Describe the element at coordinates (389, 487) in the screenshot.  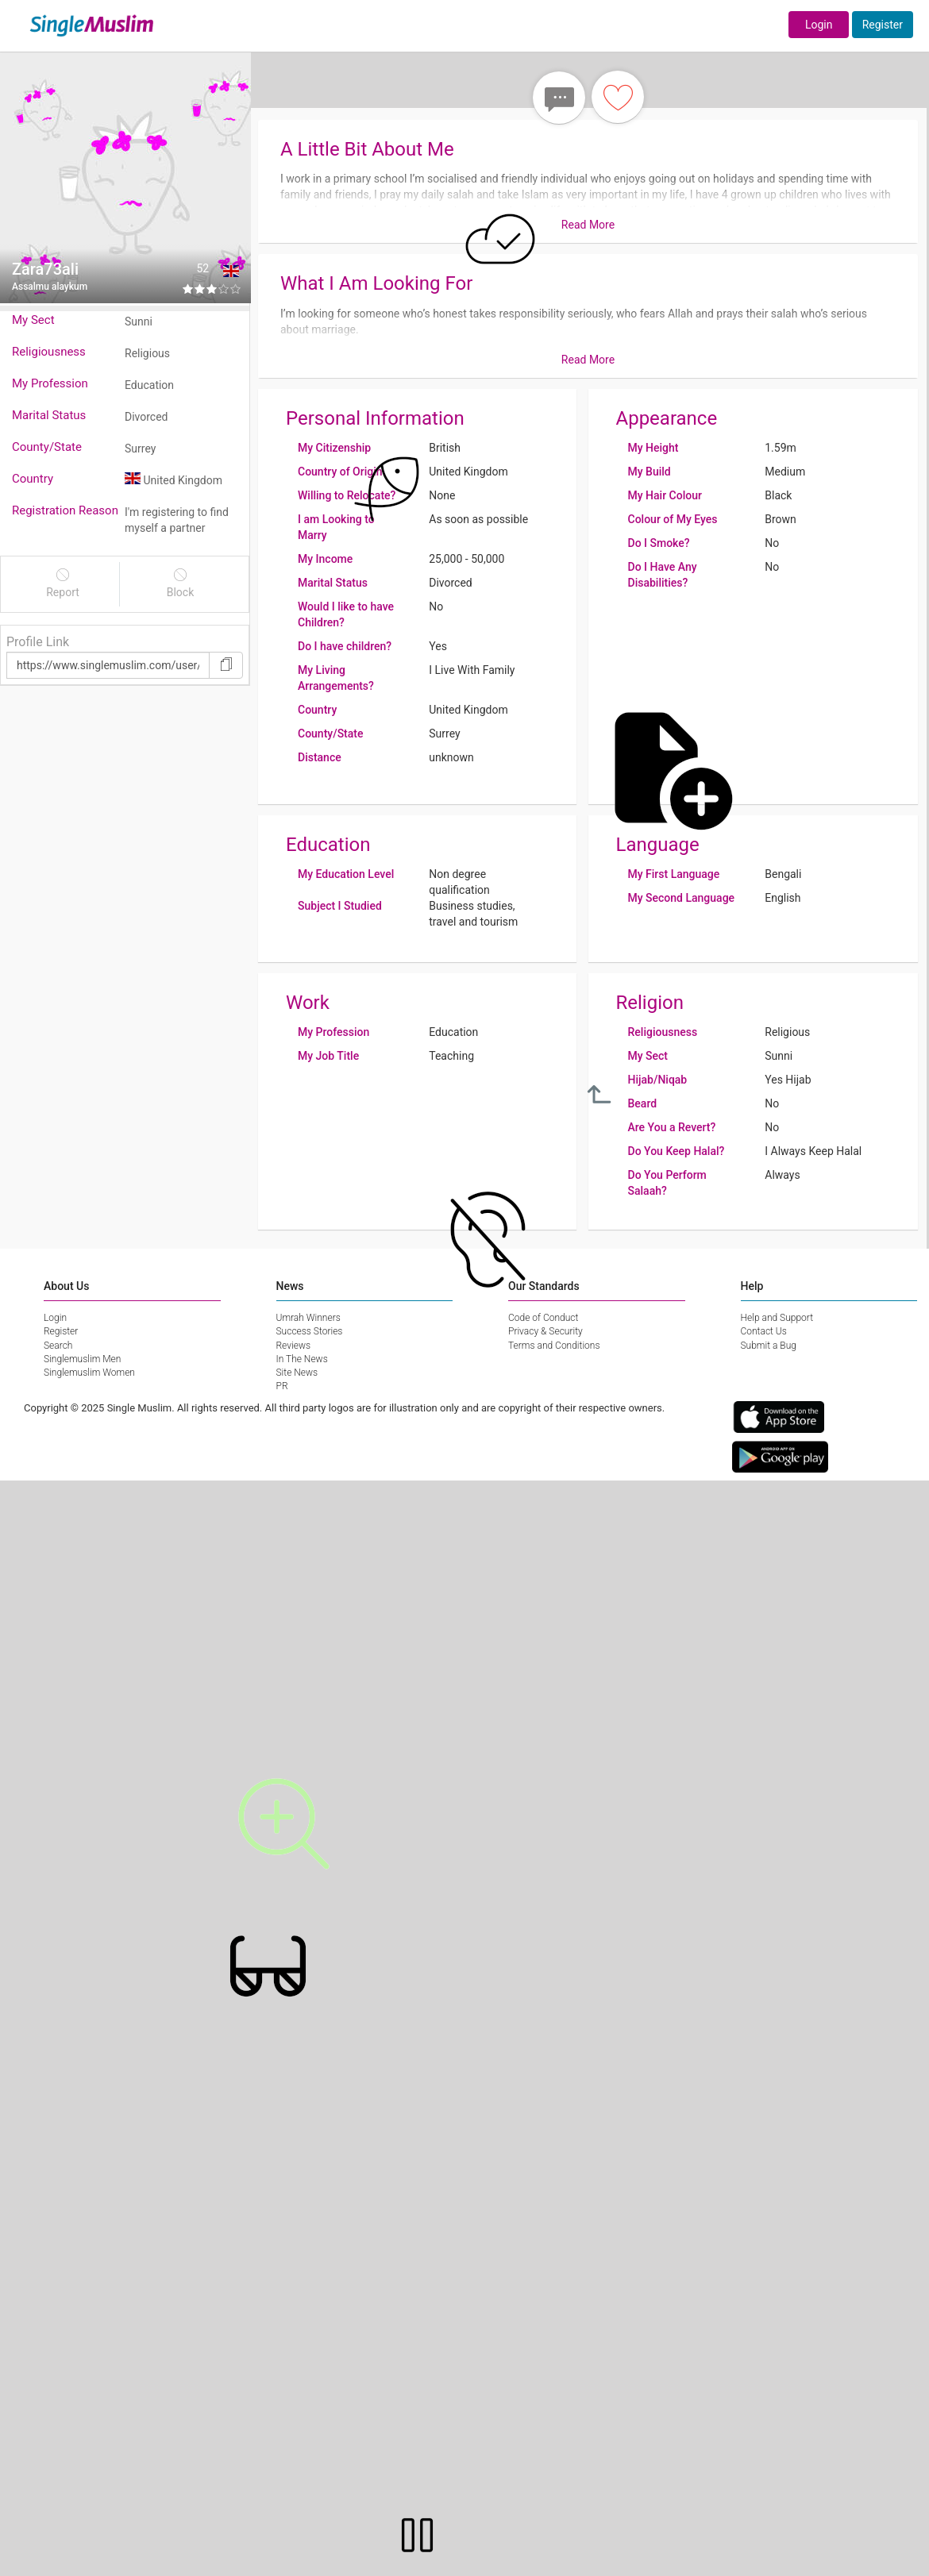
I see `access fishing or marine-related features` at that location.